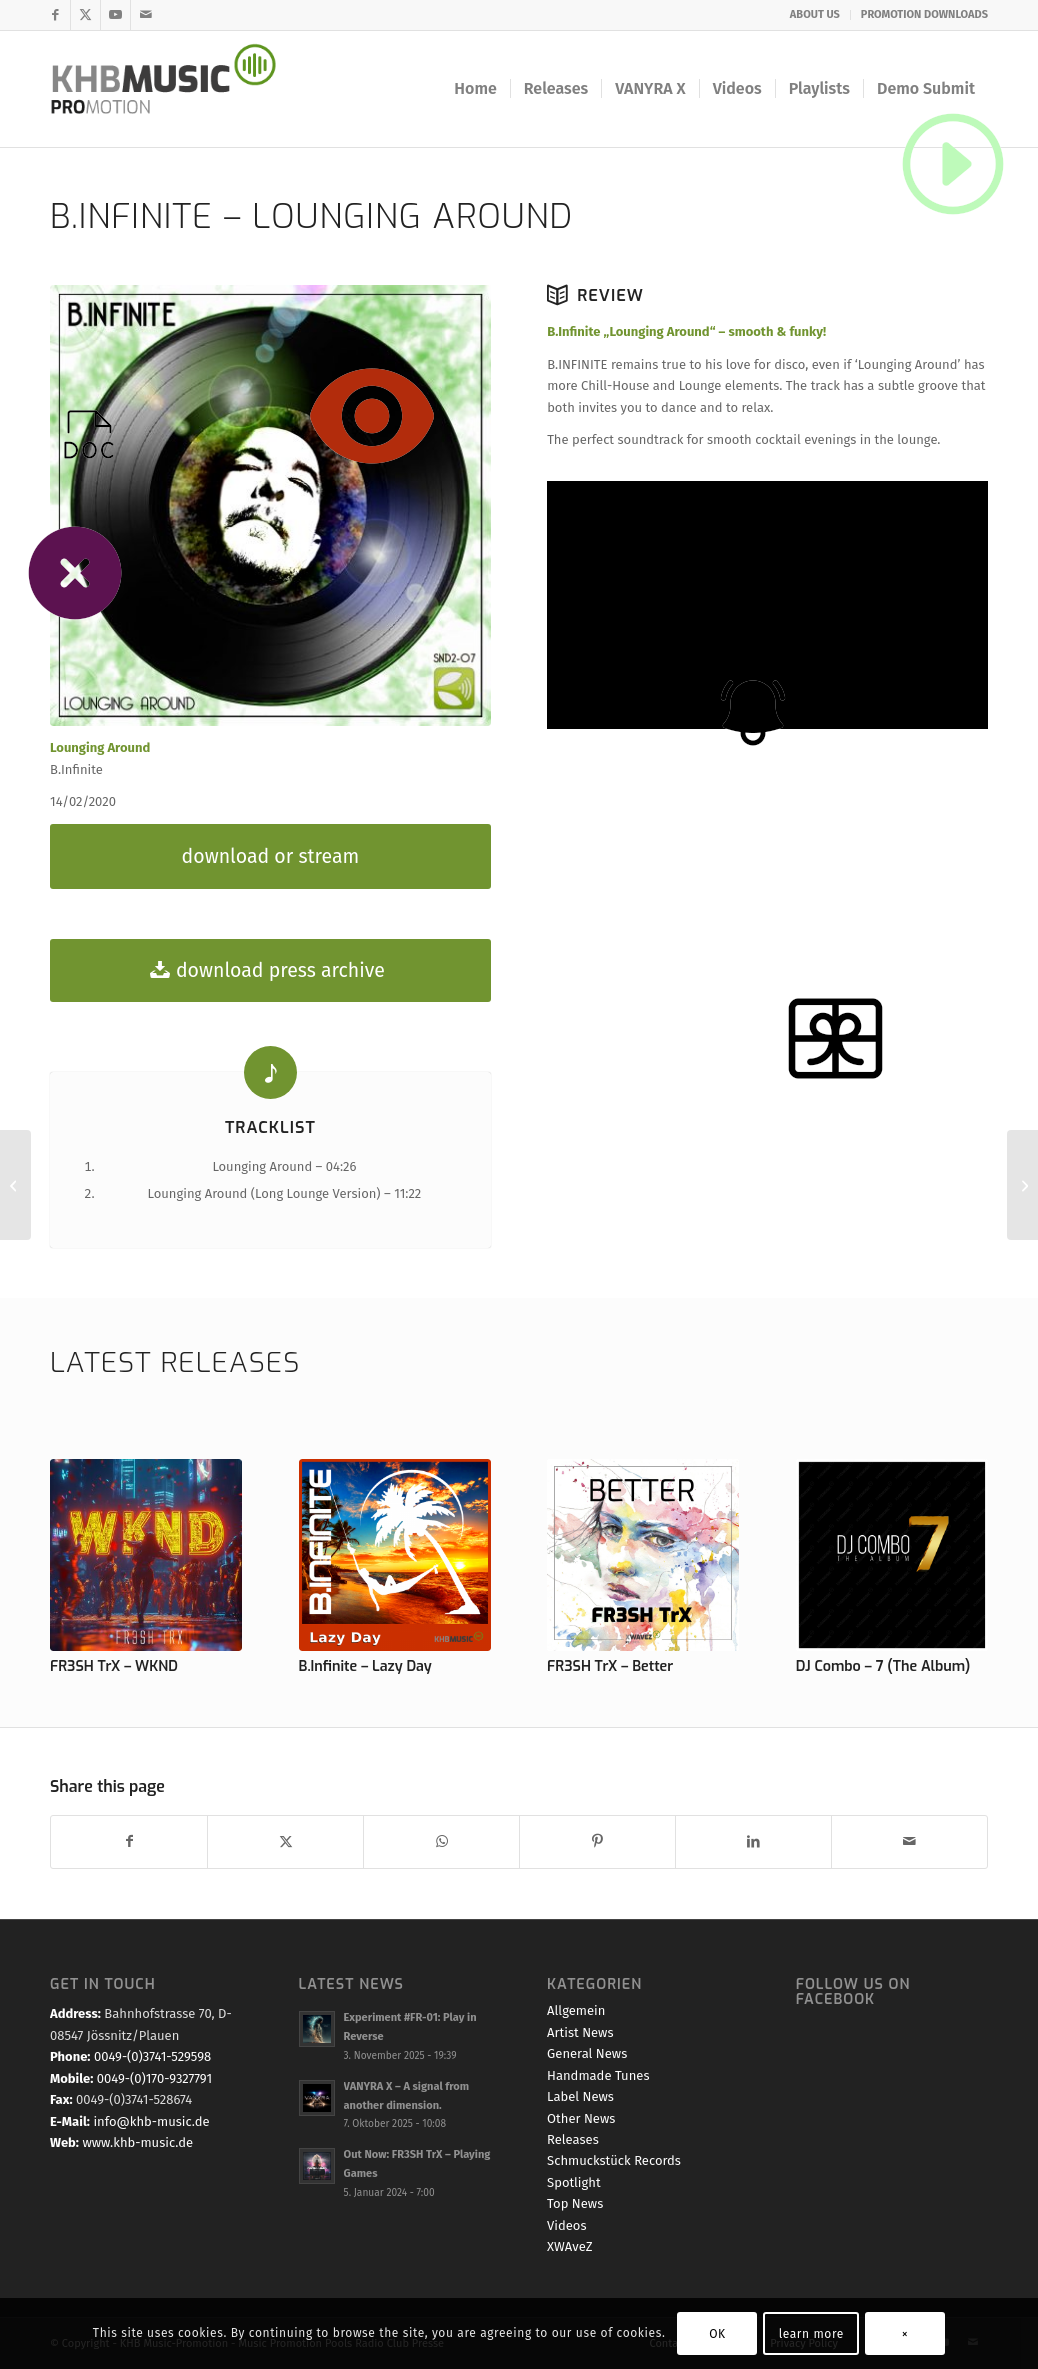 The width and height of the screenshot is (1038, 2369). I want to click on open a document file, so click(89, 436).